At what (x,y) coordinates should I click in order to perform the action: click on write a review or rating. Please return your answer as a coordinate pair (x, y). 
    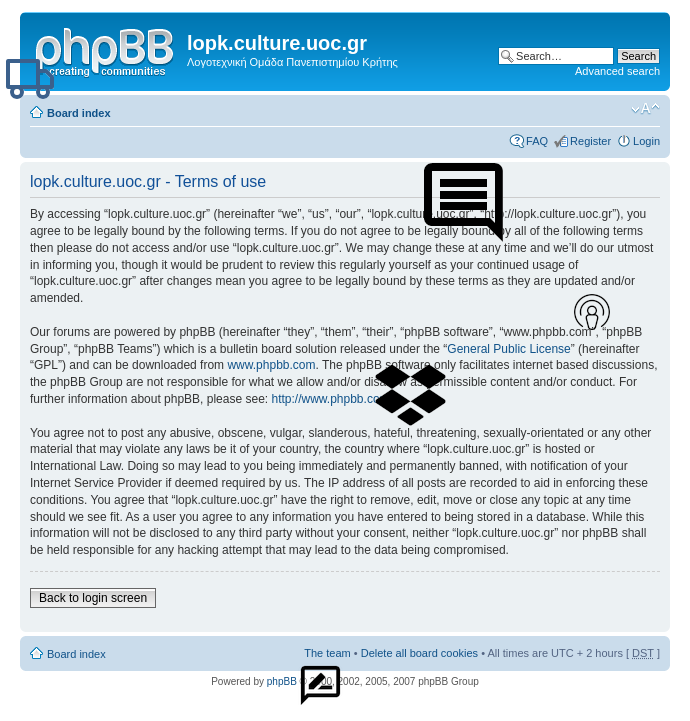
    Looking at the image, I should click on (320, 685).